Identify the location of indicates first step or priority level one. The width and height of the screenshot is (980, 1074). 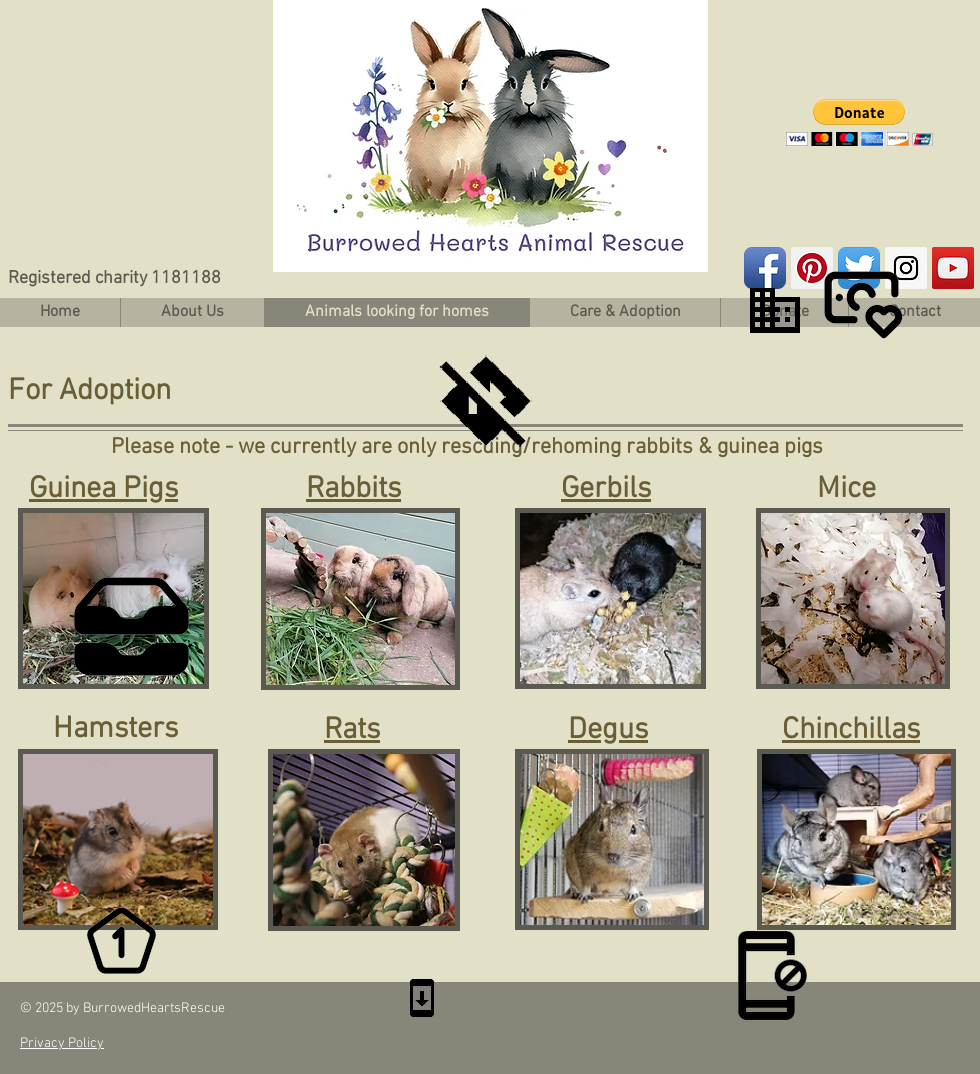
(121, 942).